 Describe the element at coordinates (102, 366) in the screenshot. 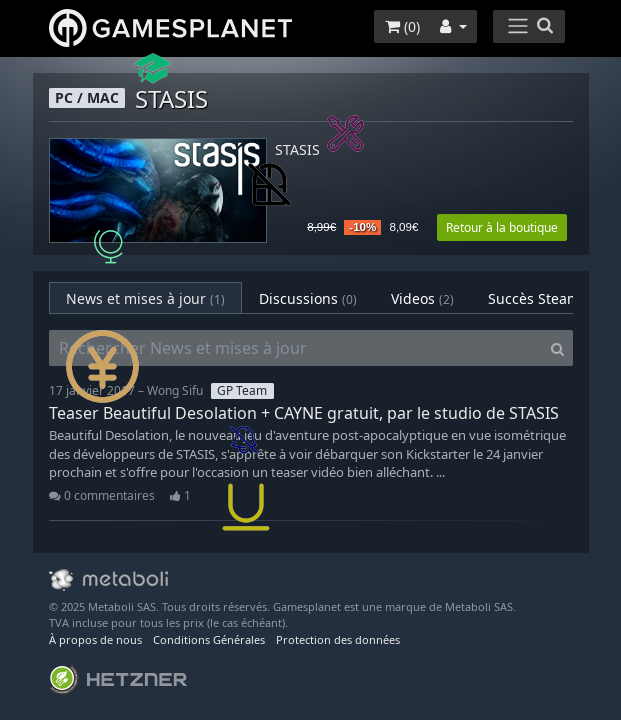

I see `view balance or payment in japanese yen` at that location.